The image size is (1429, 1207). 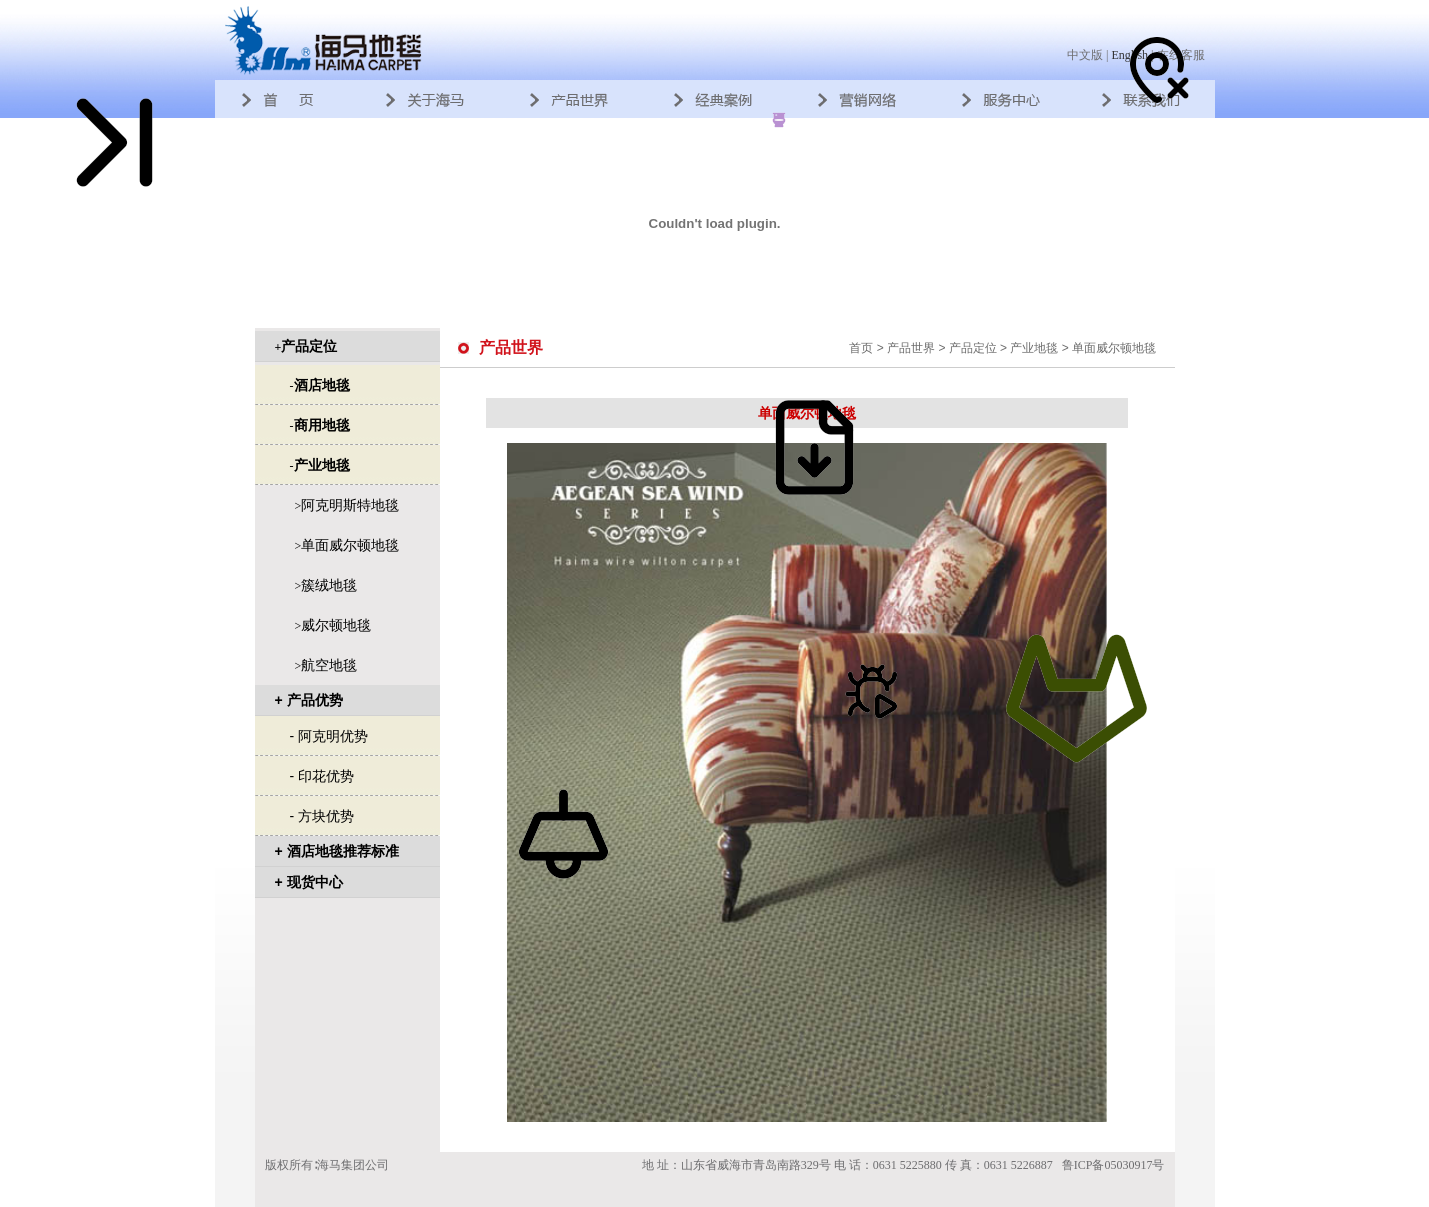 What do you see at coordinates (872, 691) in the screenshot?
I see `start debugging session` at bounding box center [872, 691].